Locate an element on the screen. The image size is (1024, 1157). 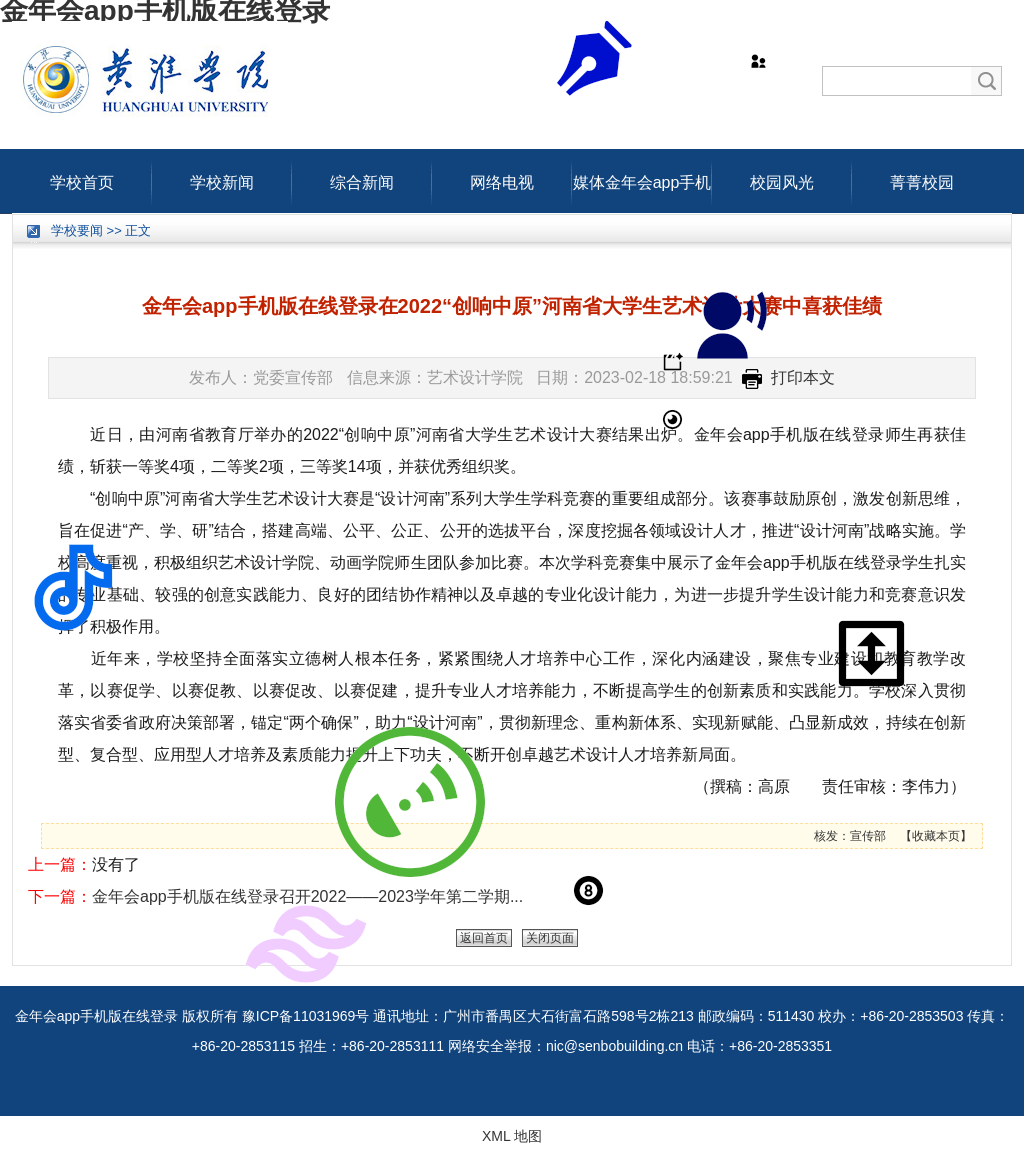
view or preview content is located at coordinates (672, 419).